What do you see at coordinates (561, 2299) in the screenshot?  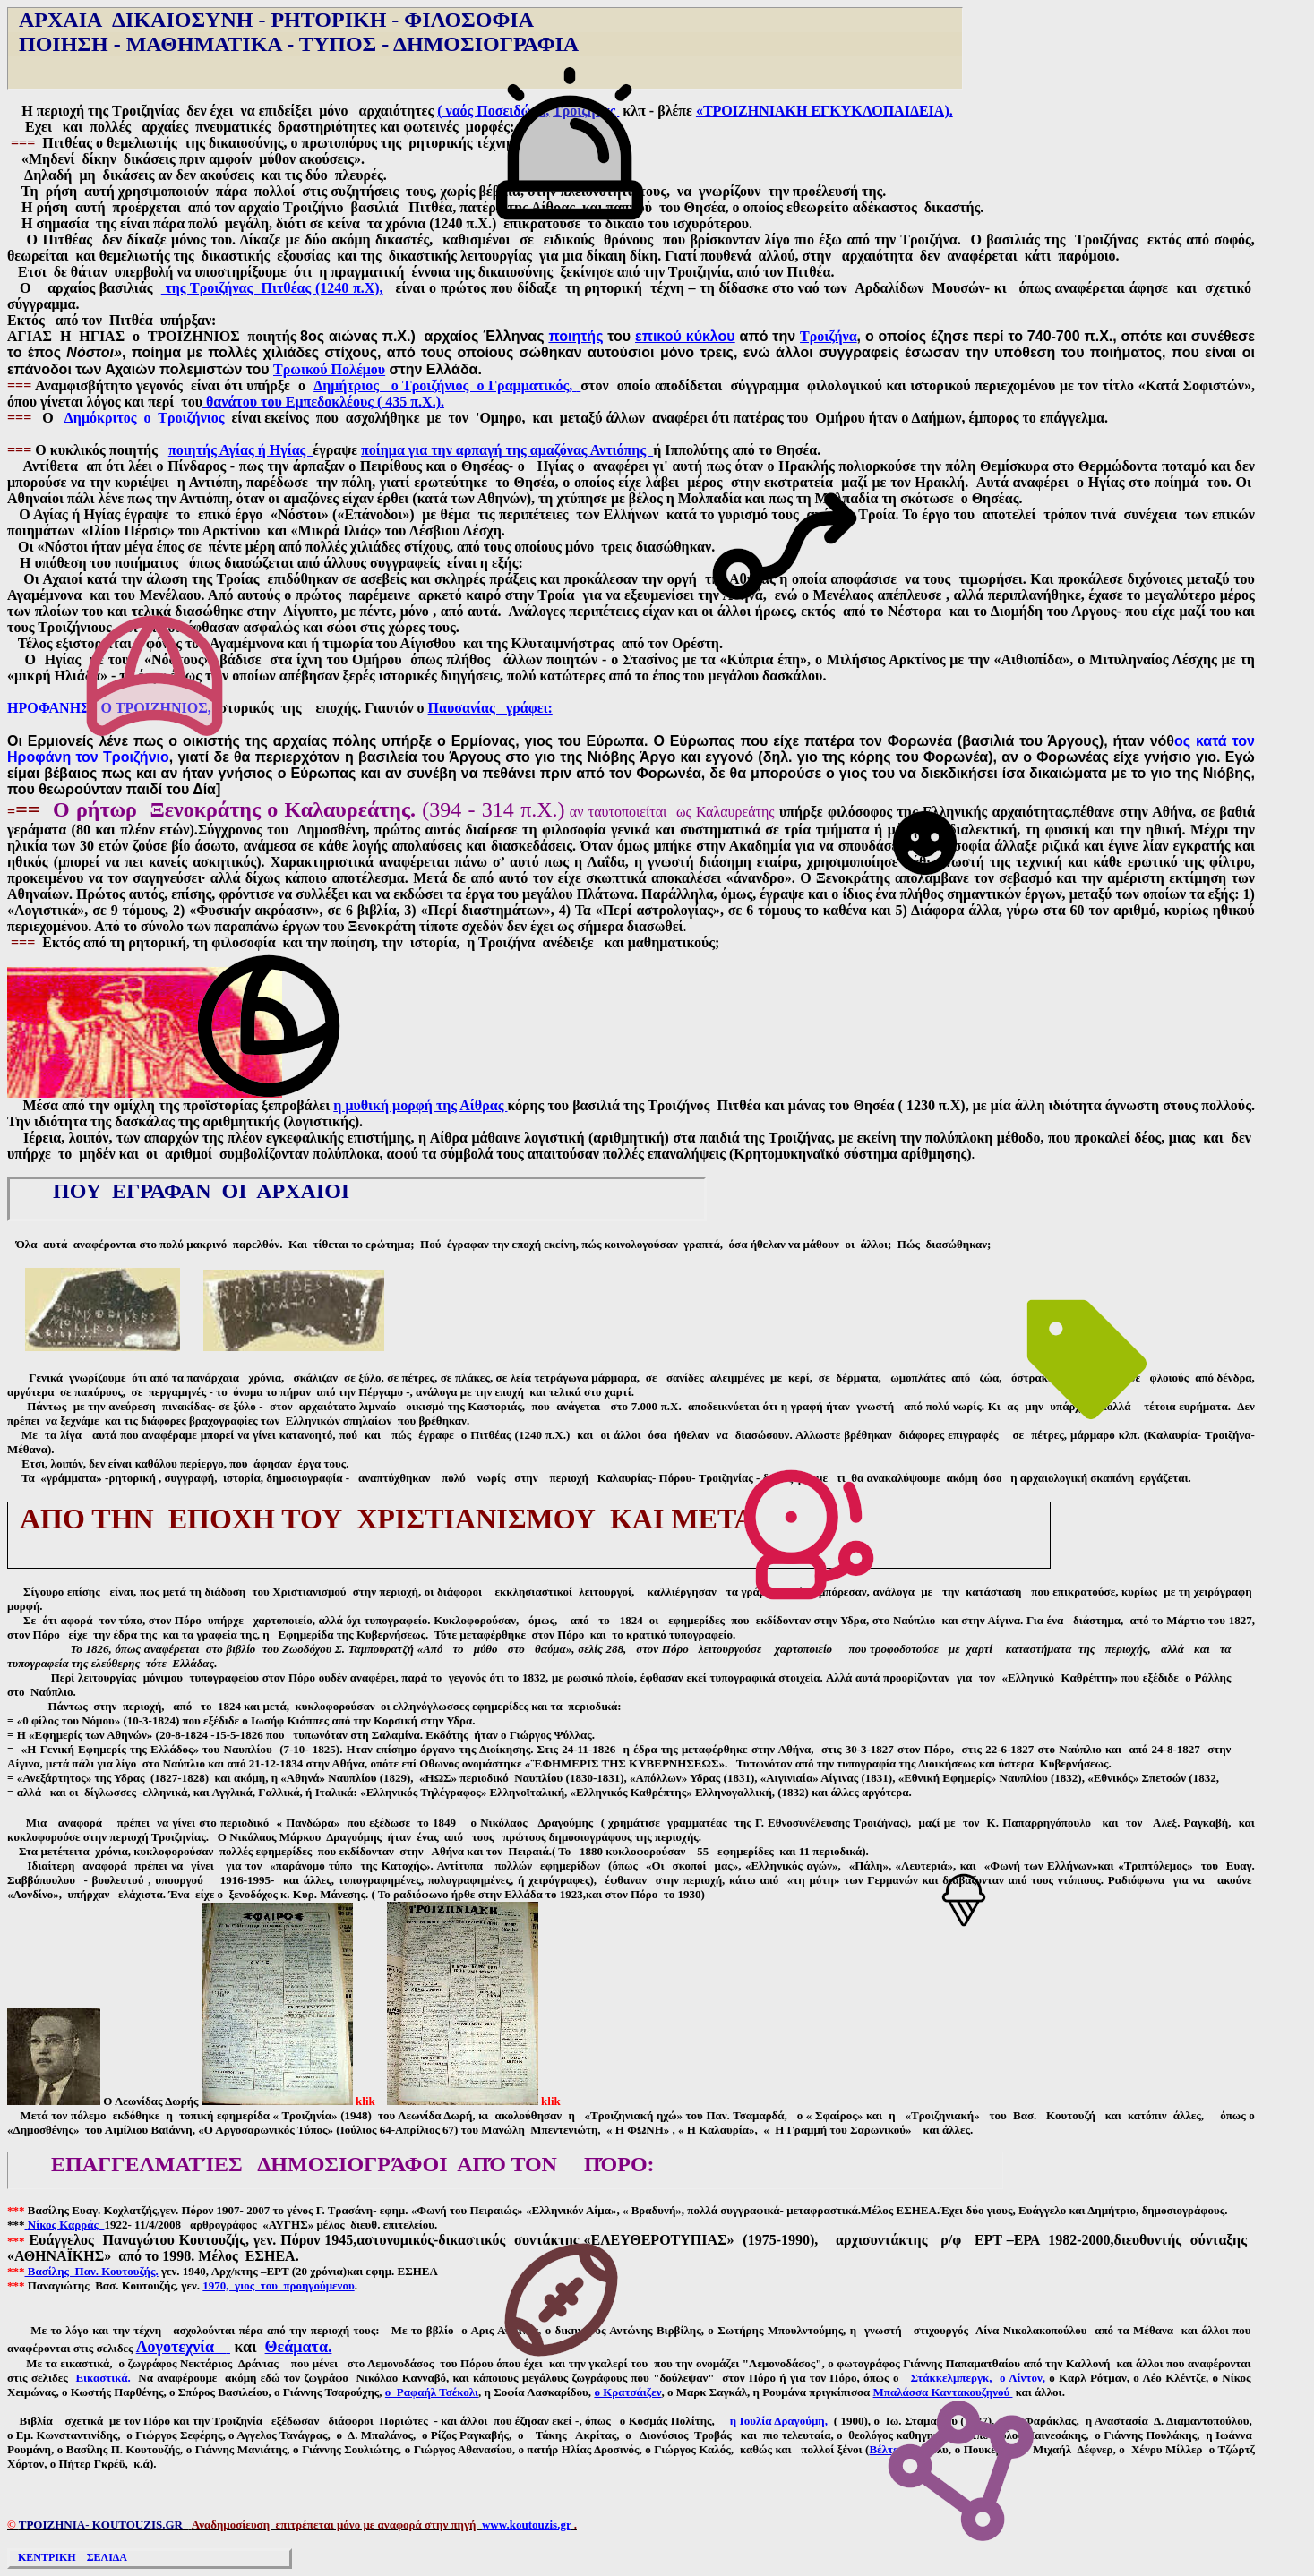 I see `access american football content or scores` at bounding box center [561, 2299].